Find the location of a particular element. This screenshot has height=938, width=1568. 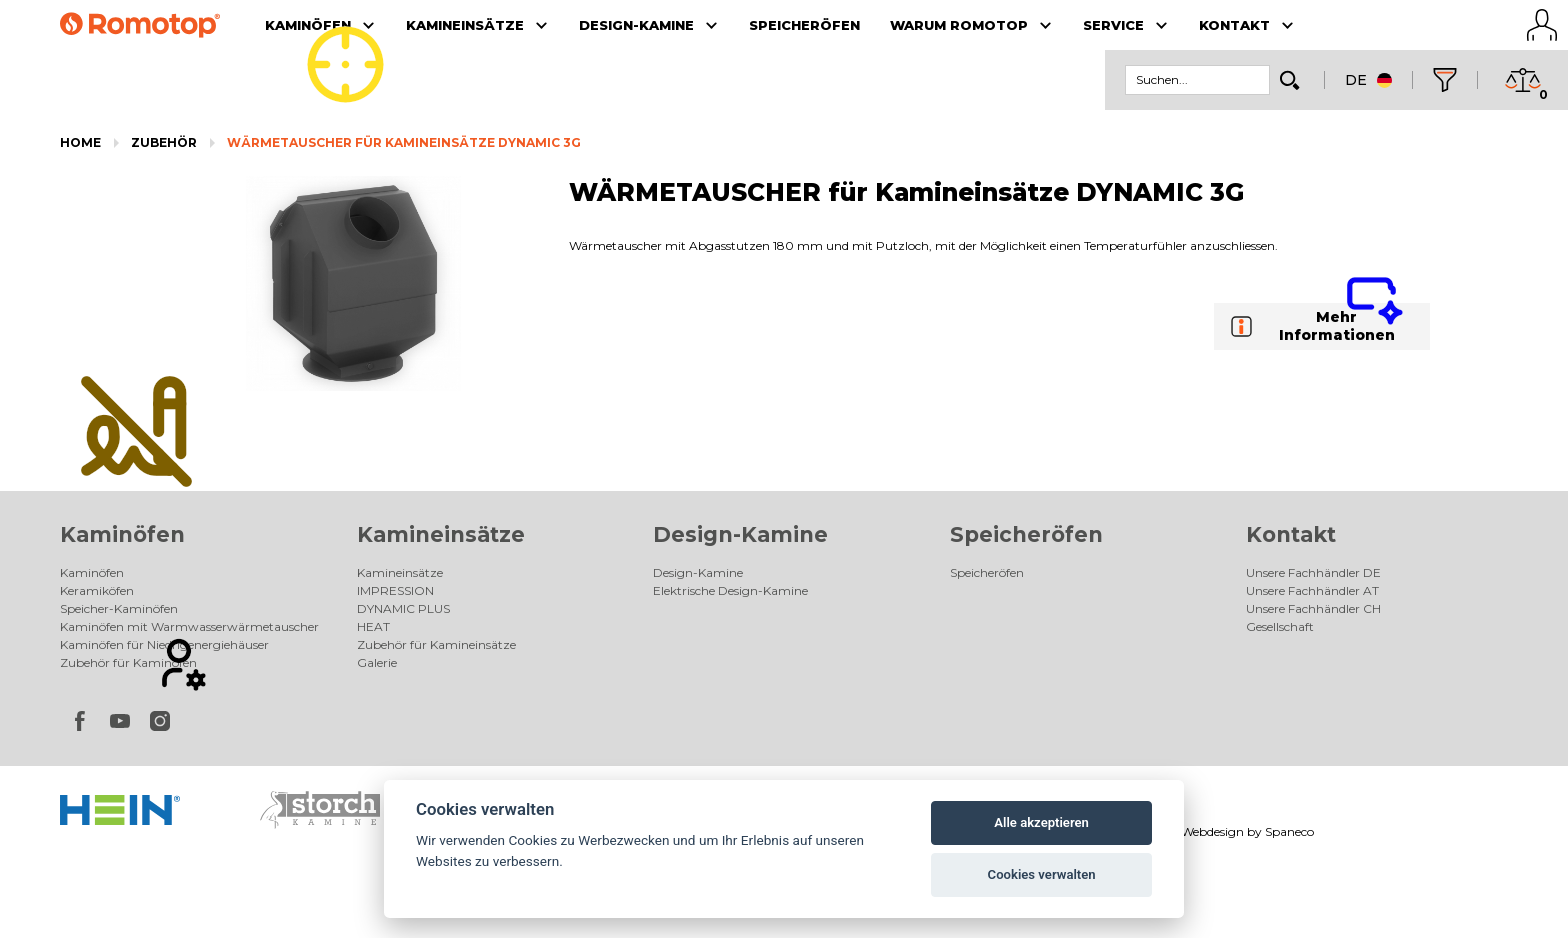

access user settings or preferences is located at coordinates (179, 663).